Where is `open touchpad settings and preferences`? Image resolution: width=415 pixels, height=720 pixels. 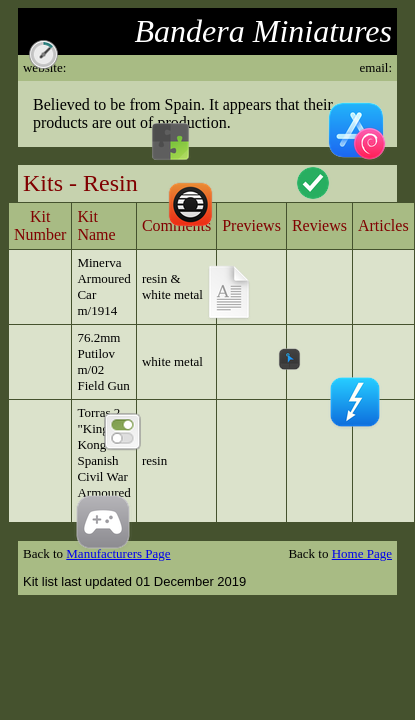
open touchpad settings and preferences is located at coordinates (289, 359).